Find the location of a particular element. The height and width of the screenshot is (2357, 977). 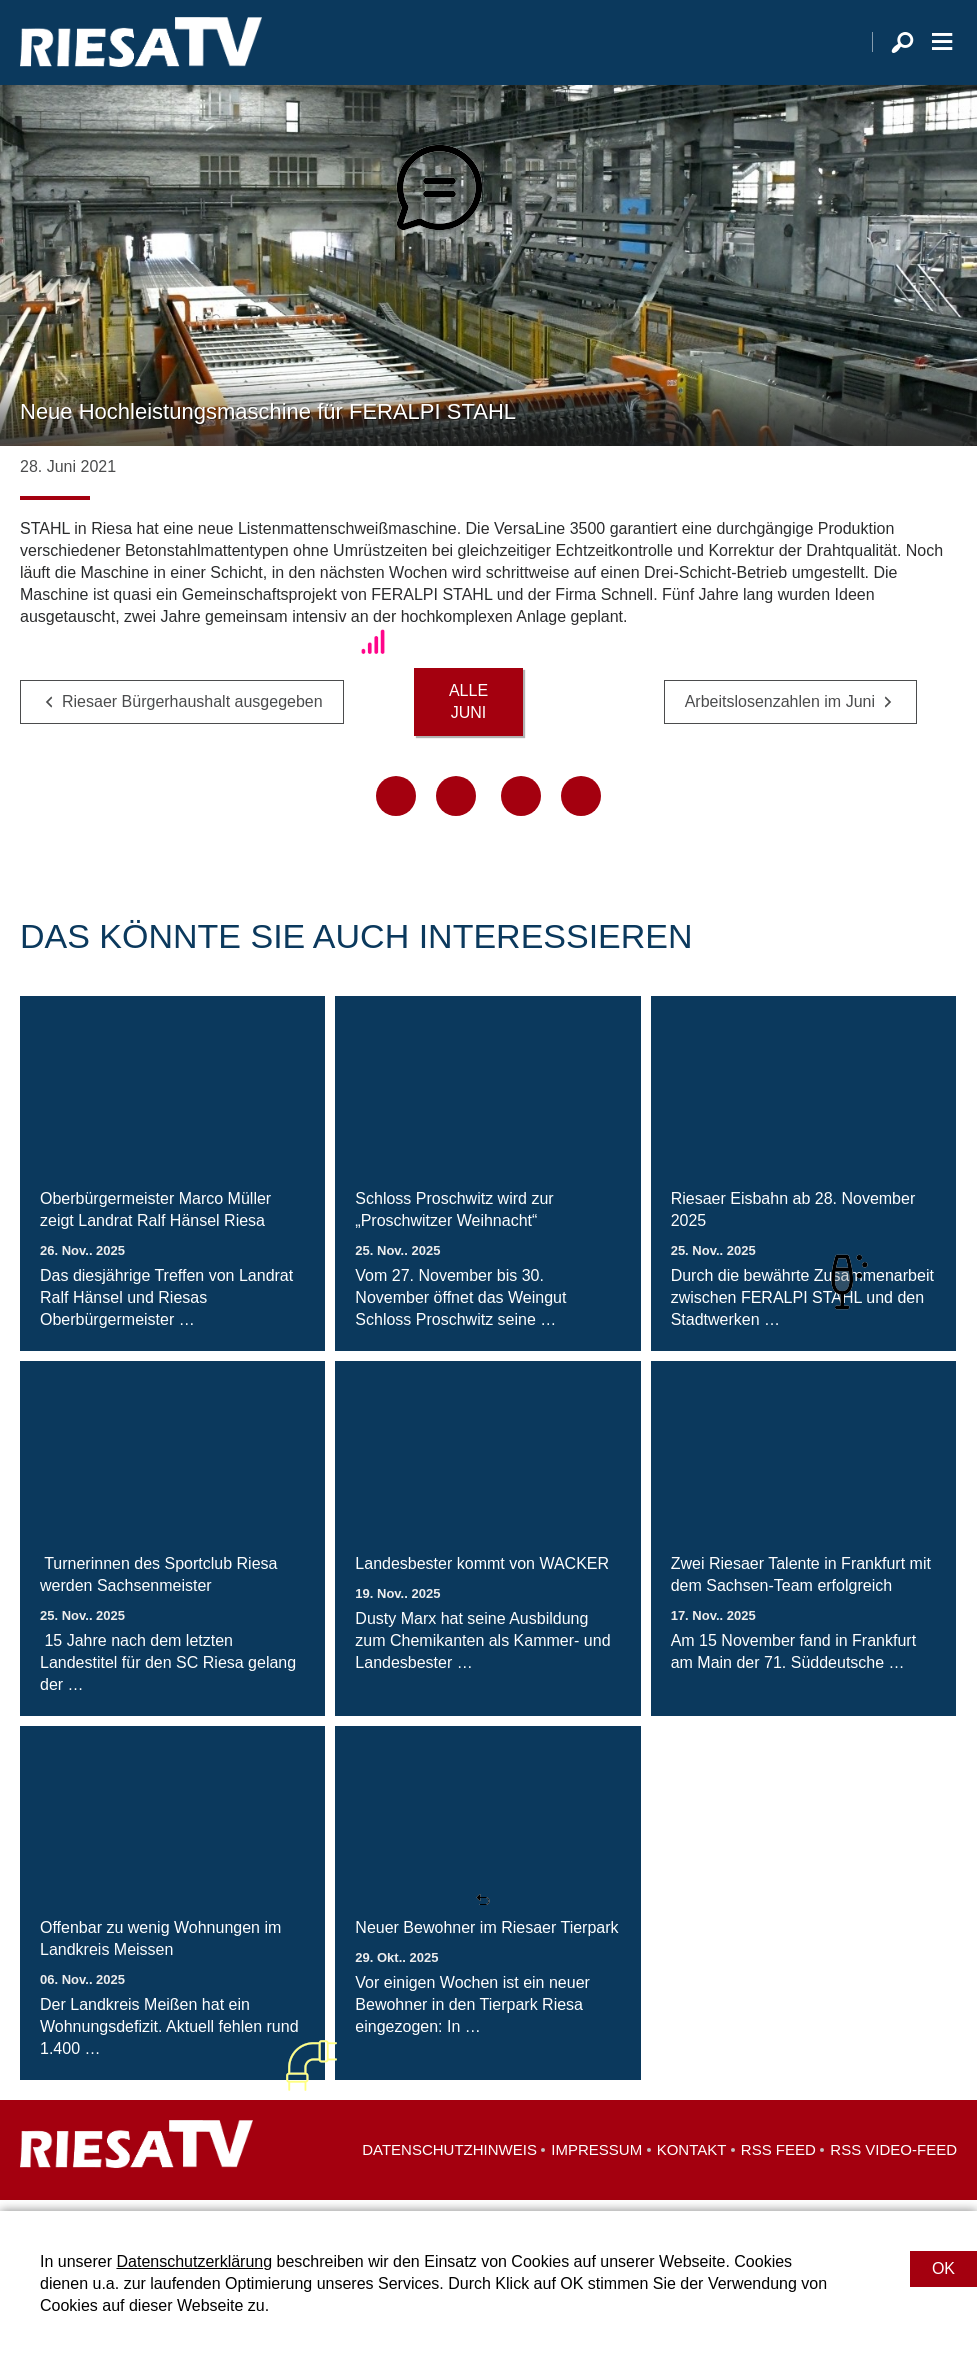

undo previous action is located at coordinates (483, 1900).